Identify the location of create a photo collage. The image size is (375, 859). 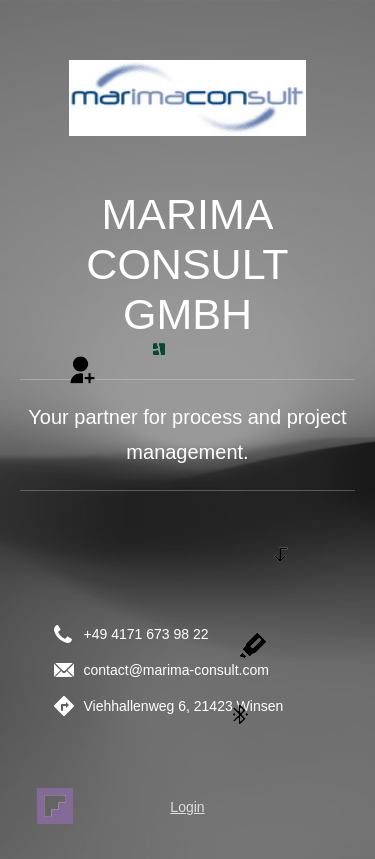
(159, 349).